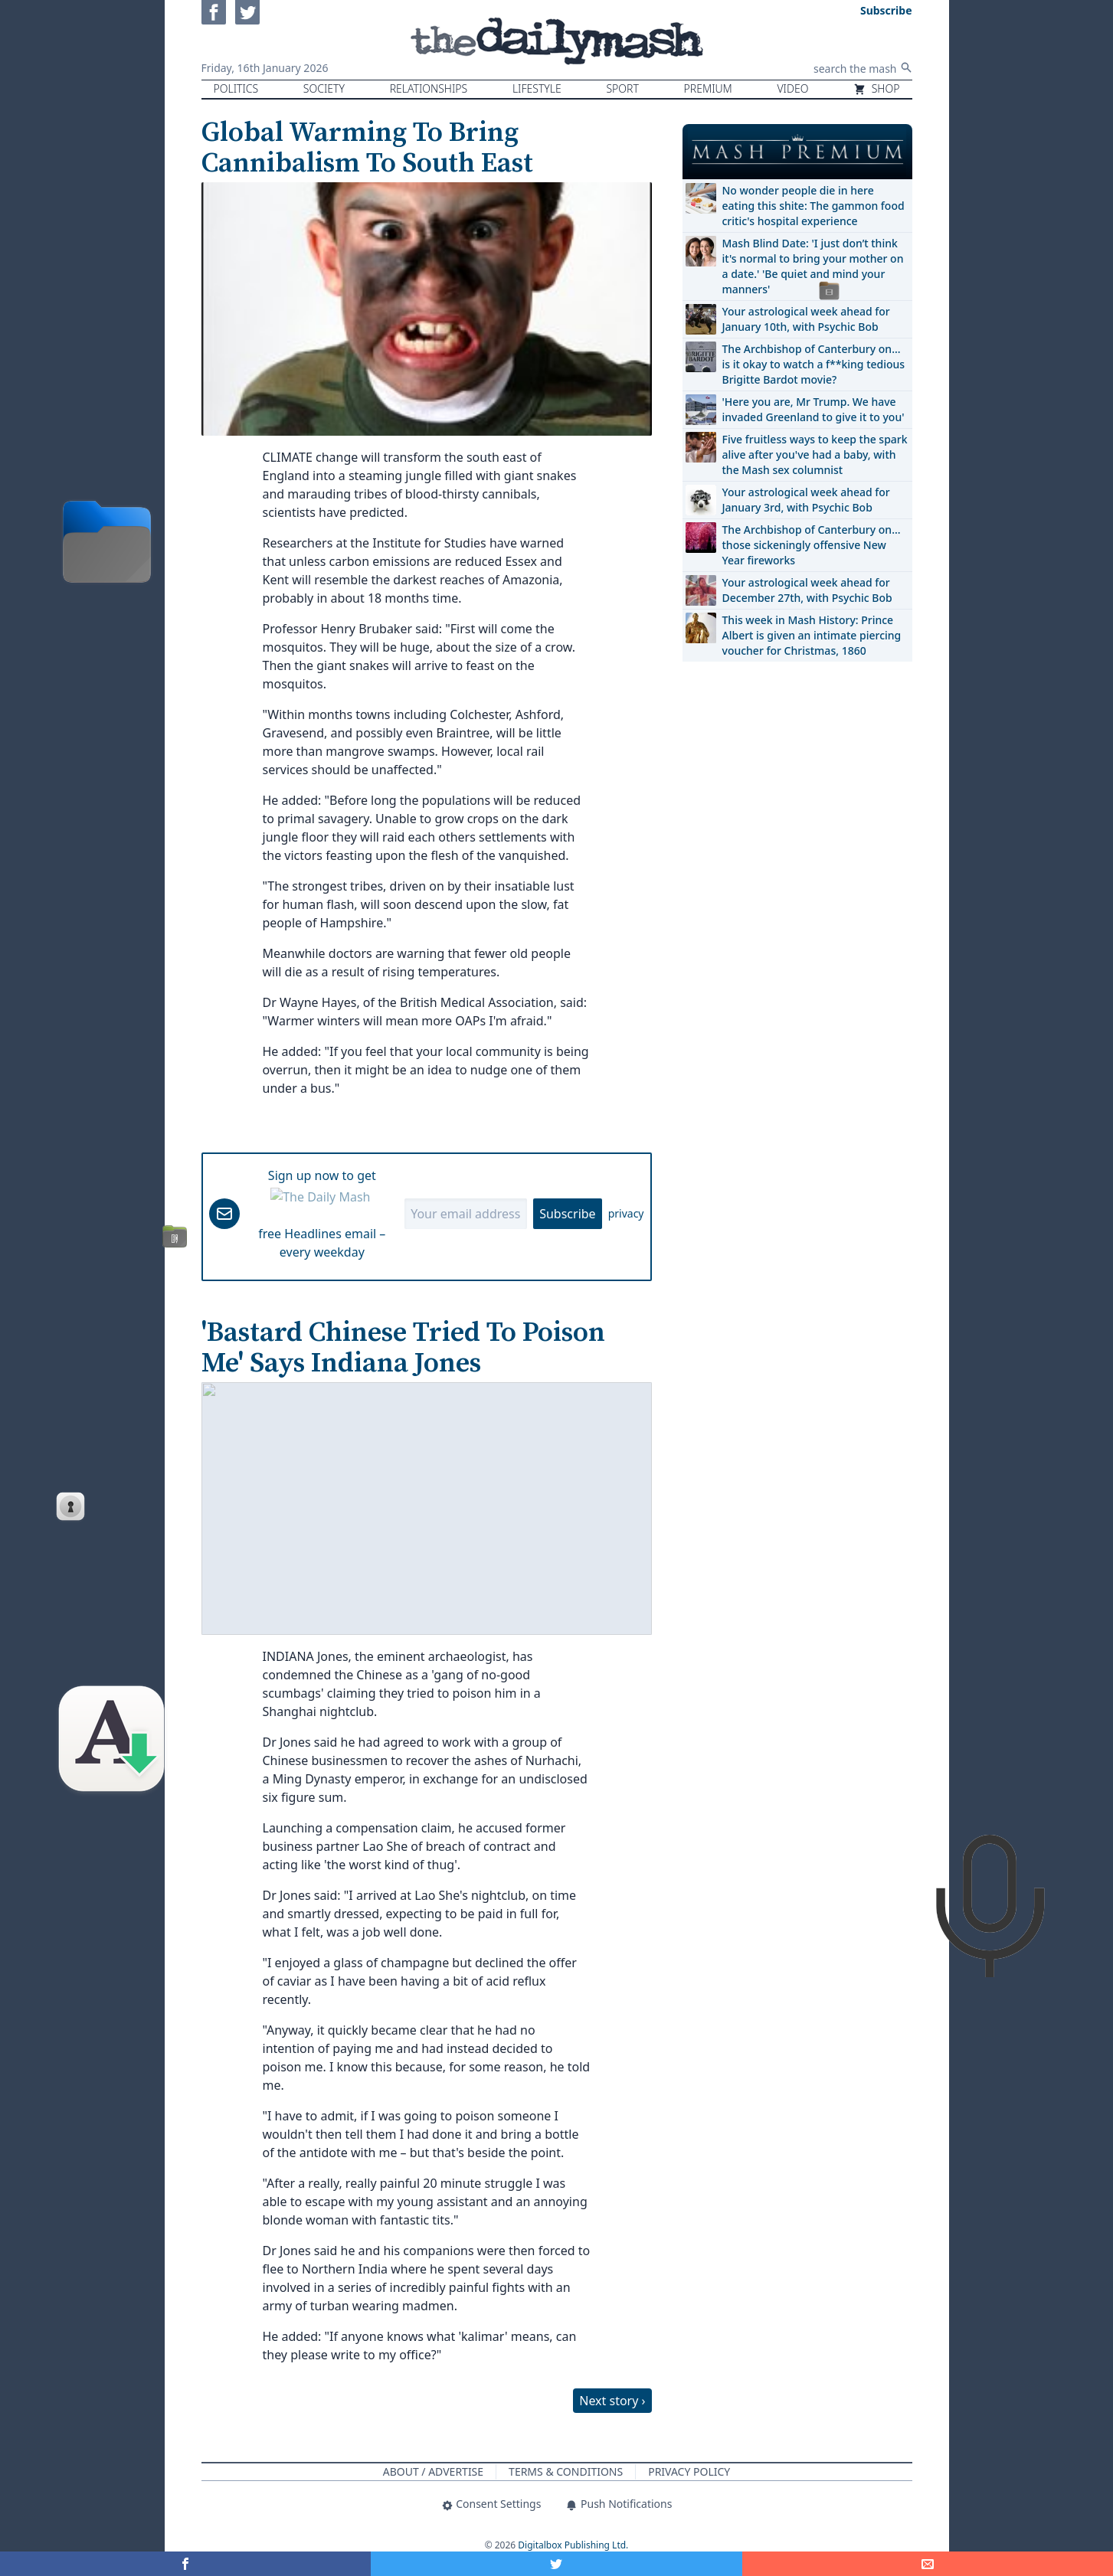  What do you see at coordinates (990, 1906) in the screenshot?
I see `access microphone settings` at bounding box center [990, 1906].